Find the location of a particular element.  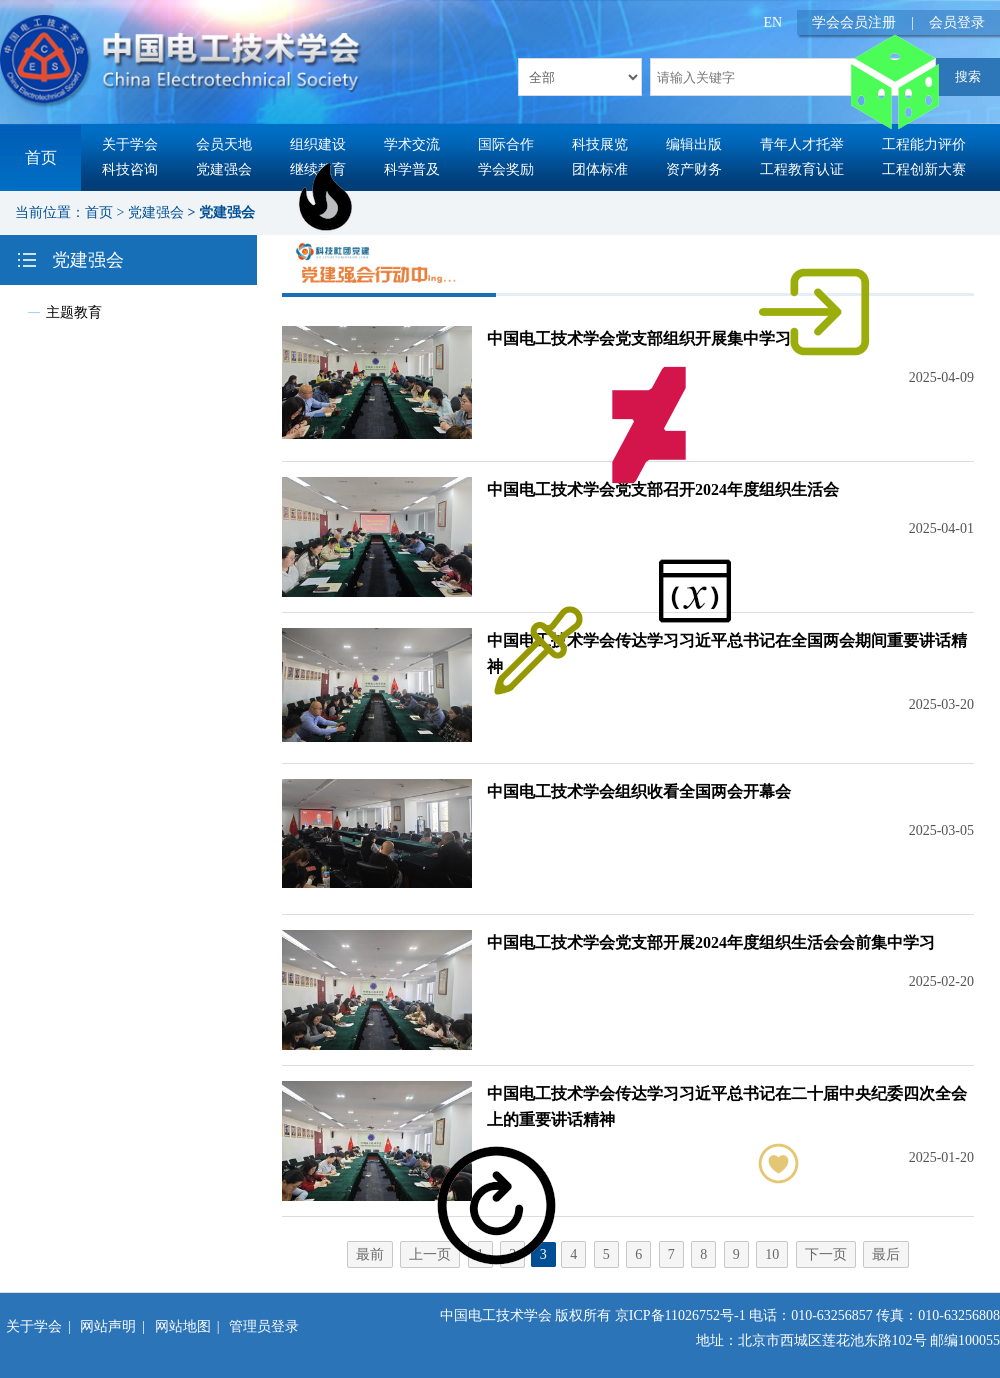

deviantart logo is located at coordinates (649, 425).